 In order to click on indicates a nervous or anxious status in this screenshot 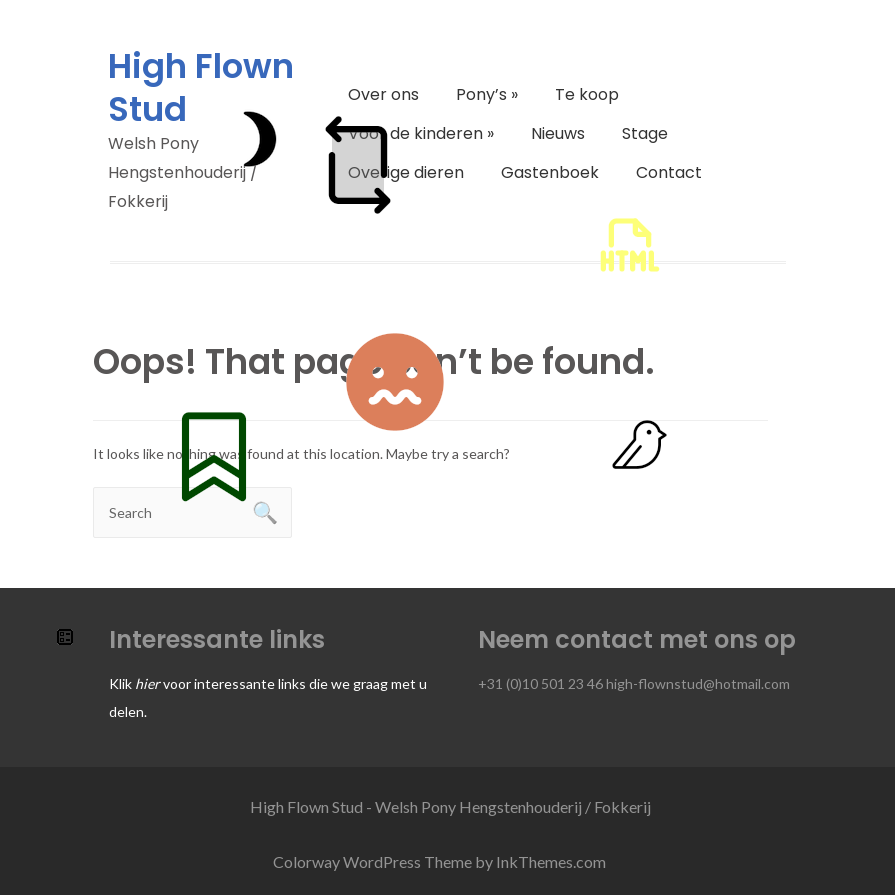, I will do `click(395, 382)`.